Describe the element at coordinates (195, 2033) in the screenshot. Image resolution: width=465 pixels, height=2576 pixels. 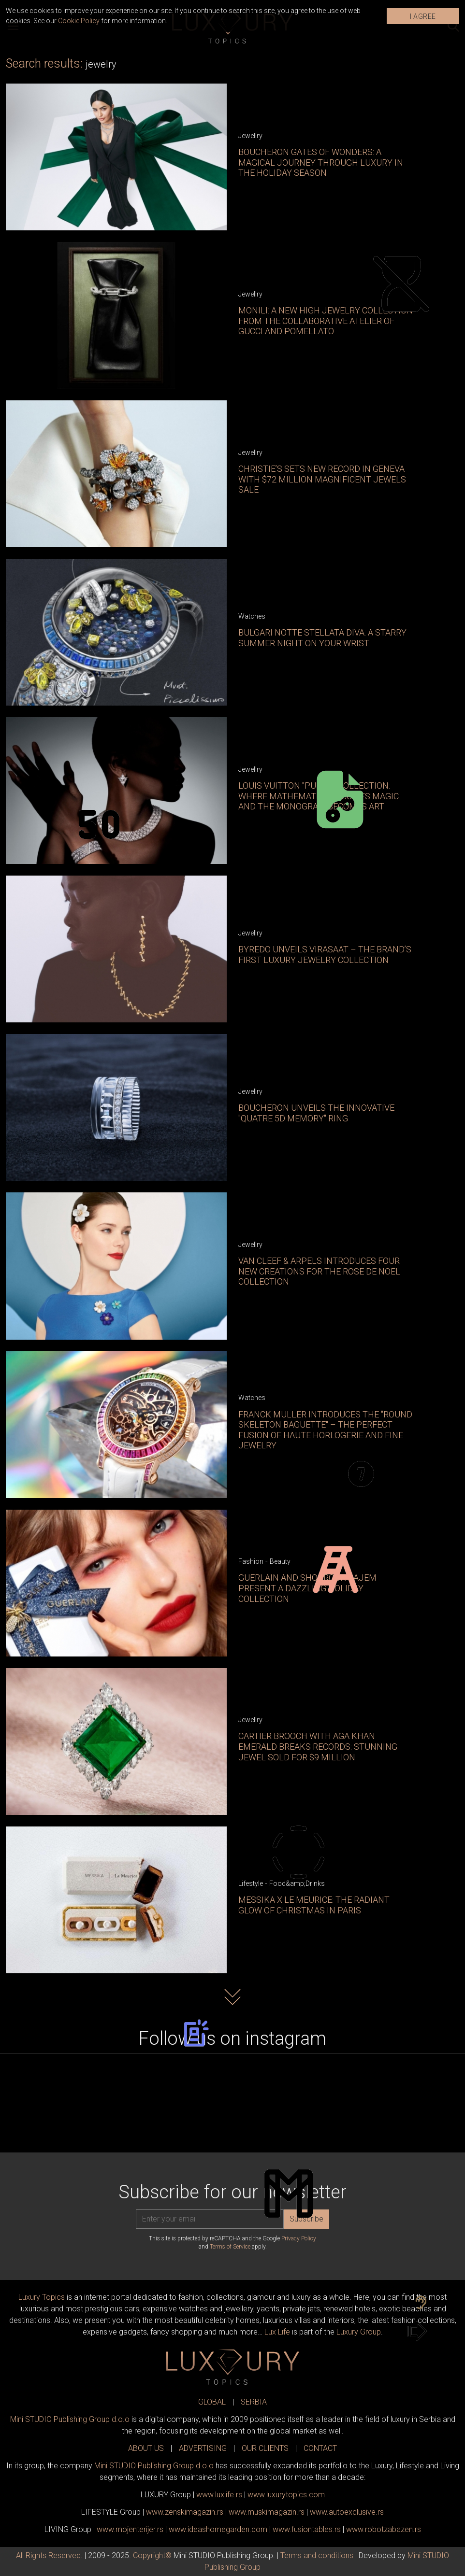
I see `indicates sponsored or advertisement content` at that location.